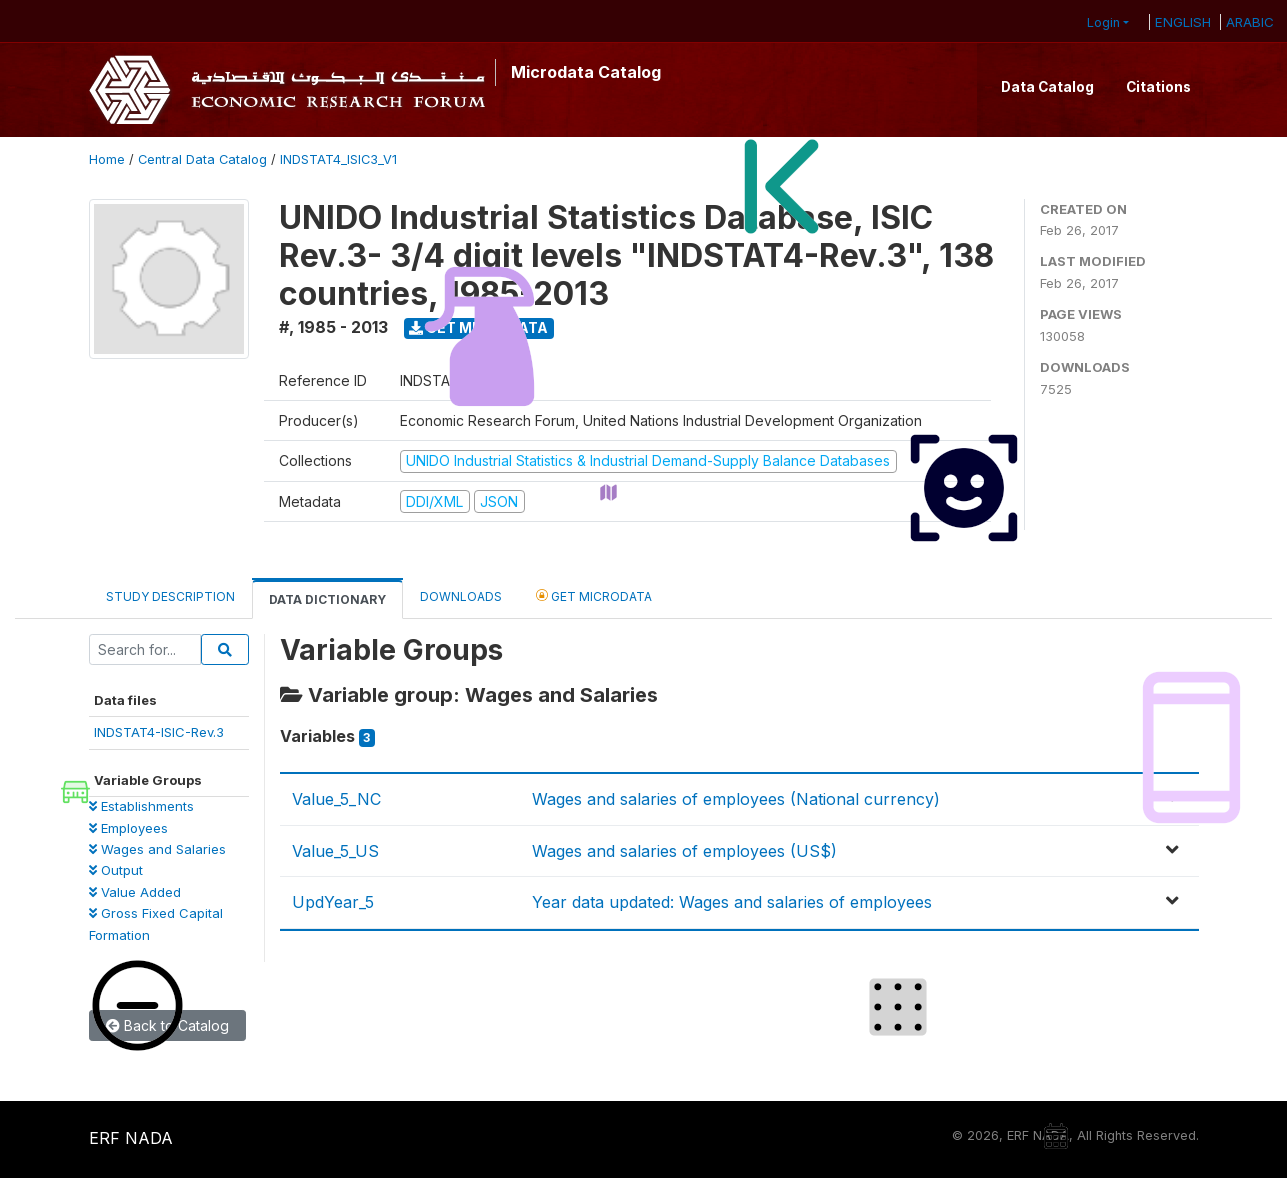 The height and width of the screenshot is (1178, 1287). I want to click on open app drawer or launcher, so click(898, 1007).